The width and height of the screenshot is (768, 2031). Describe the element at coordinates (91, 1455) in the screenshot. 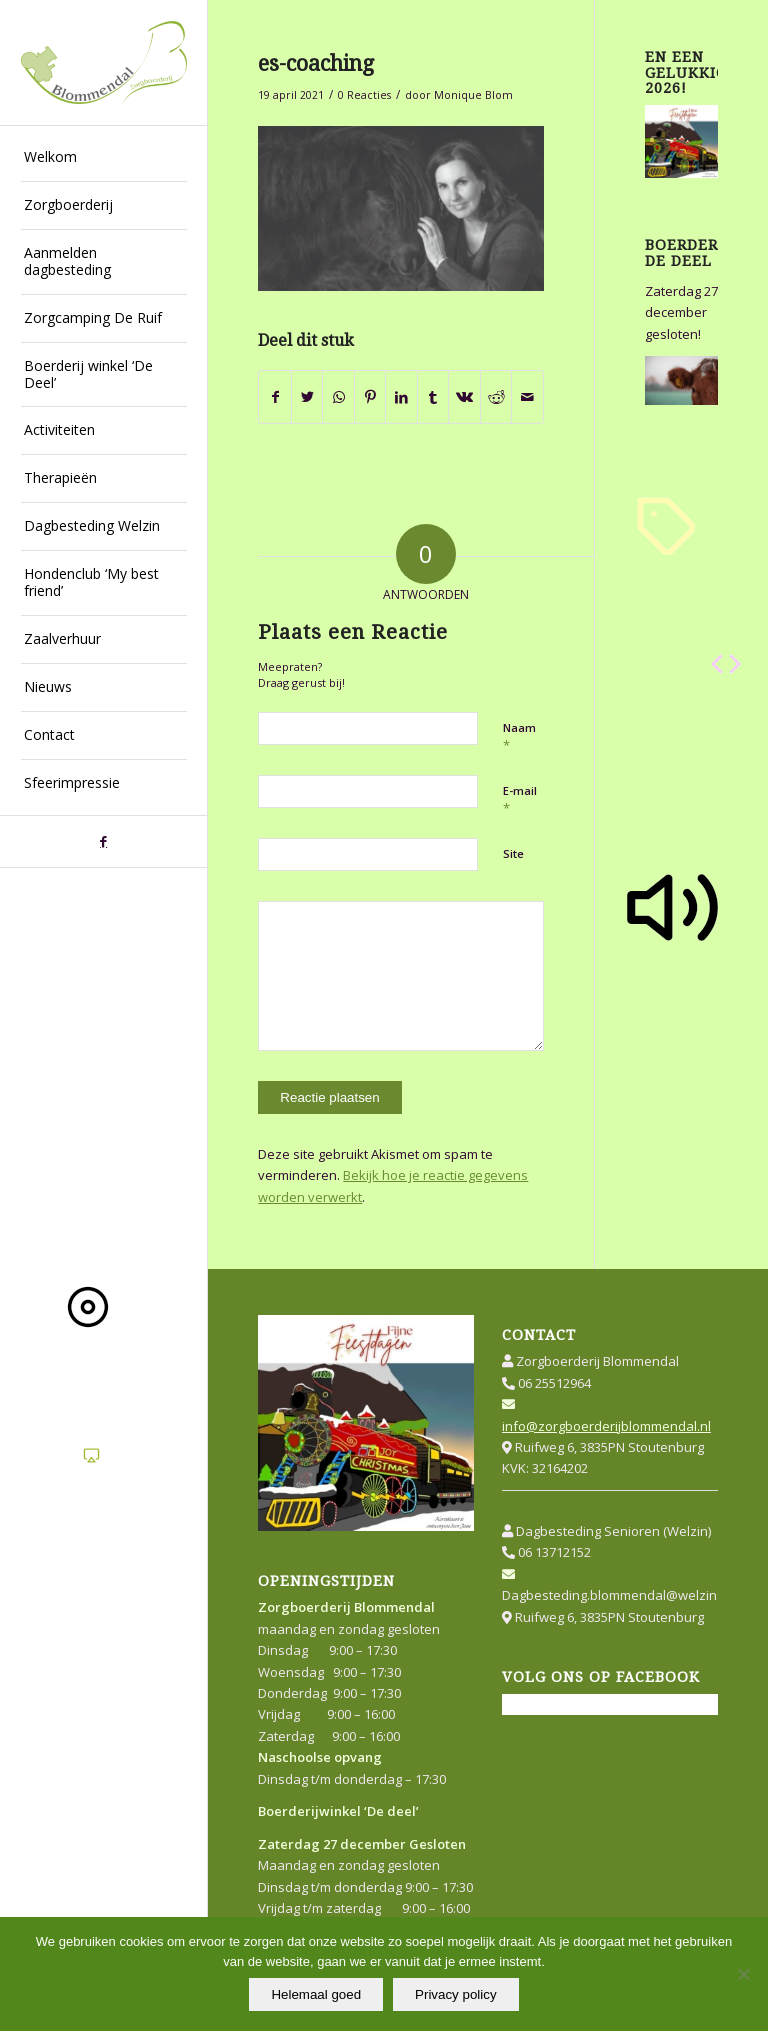

I see `stream content to an external display` at that location.